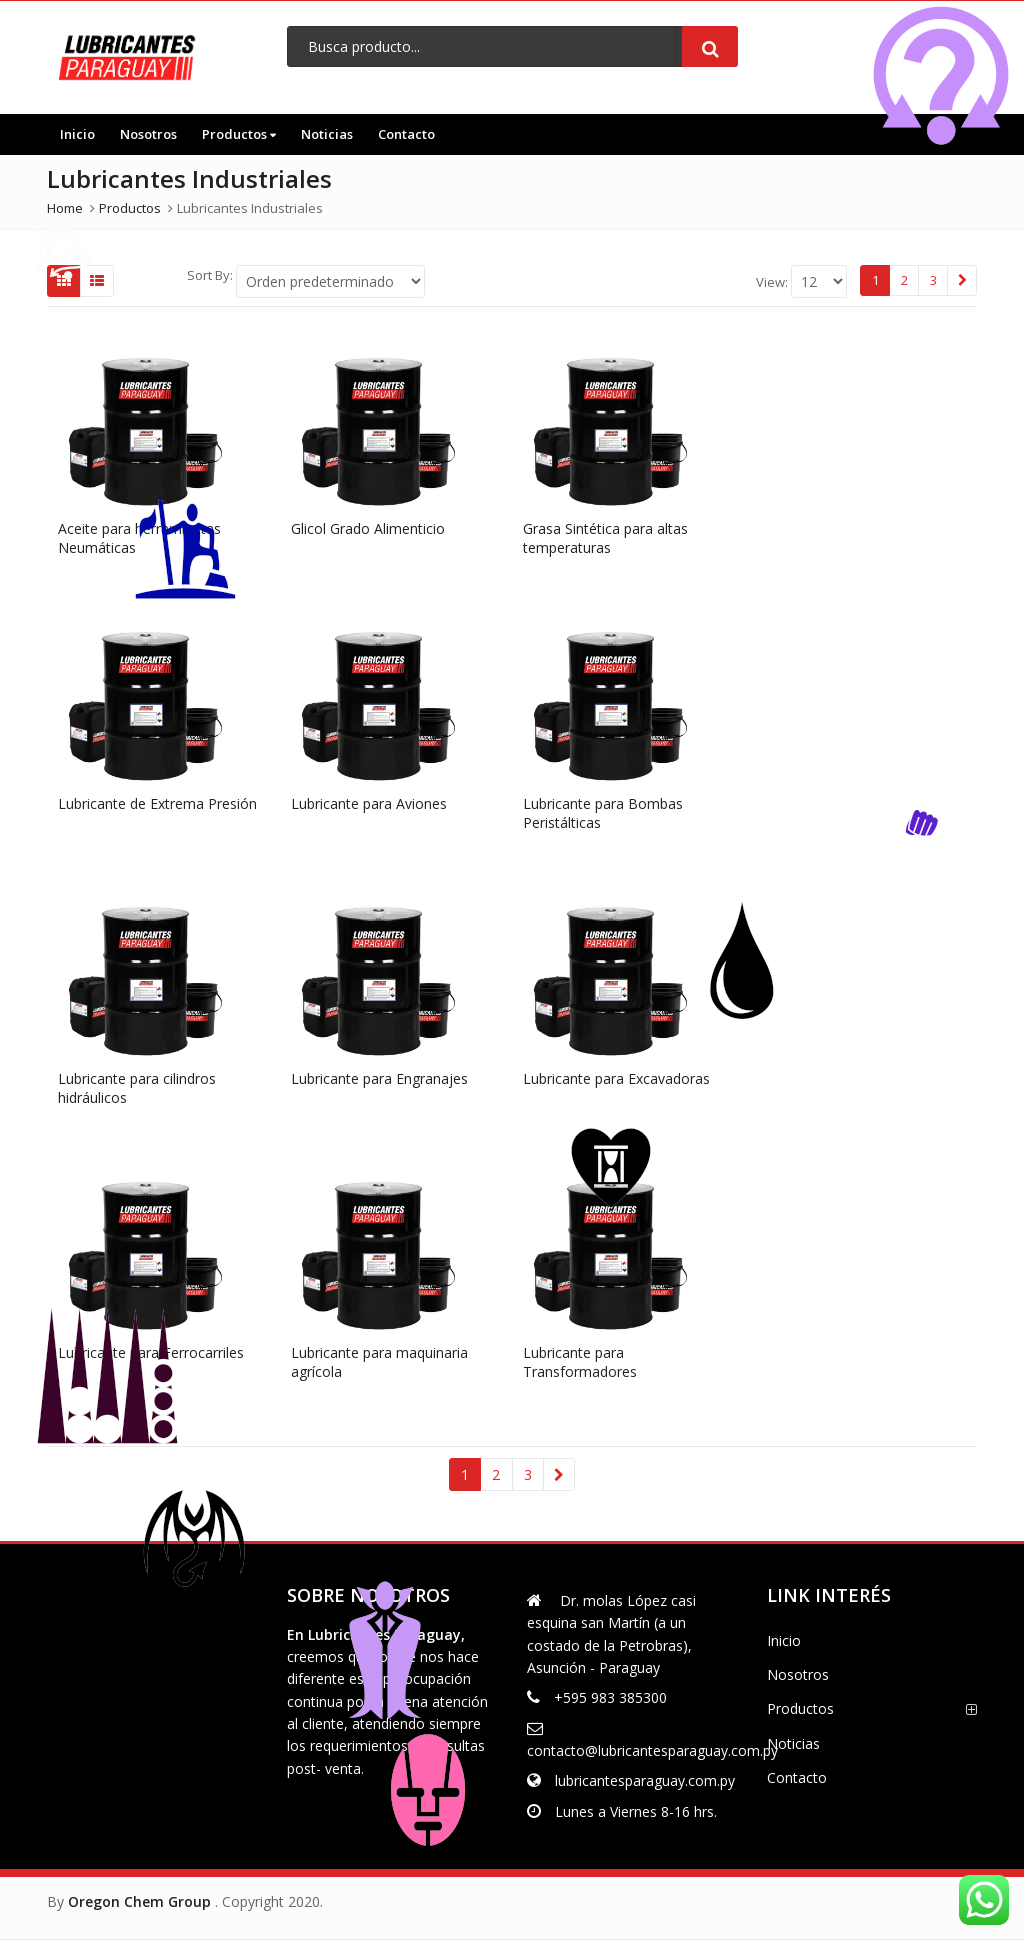 Image resolution: width=1024 pixels, height=1940 pixels. I want to click on represents a villain or enemy character in a game, so click(194, 1536).